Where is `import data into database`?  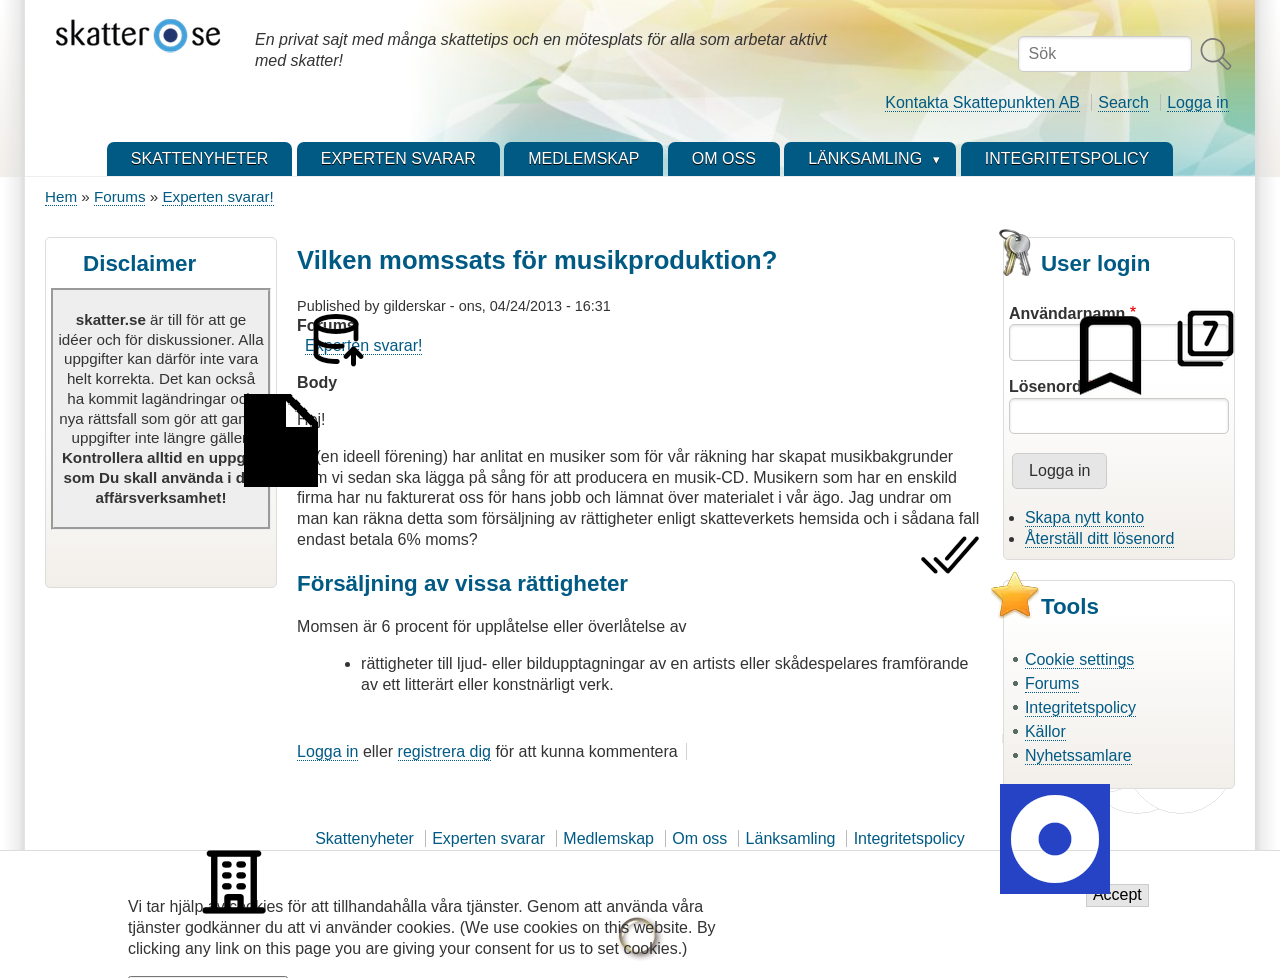 import data into database is located at coordinates (336, 339).